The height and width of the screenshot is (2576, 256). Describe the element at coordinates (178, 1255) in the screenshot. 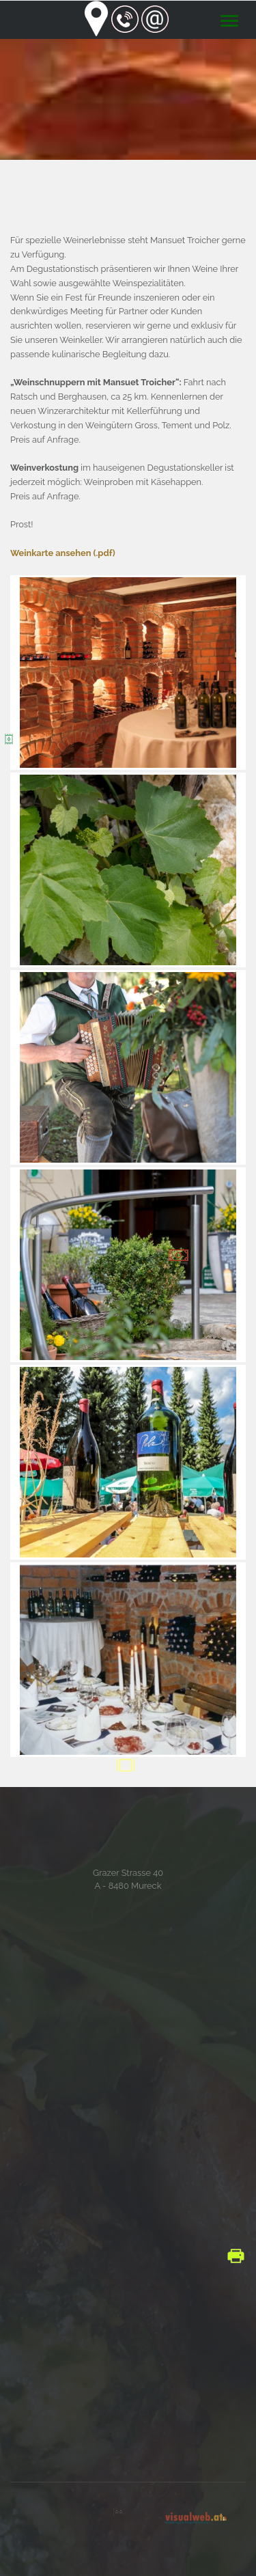

I see `view your account balance` at that location.